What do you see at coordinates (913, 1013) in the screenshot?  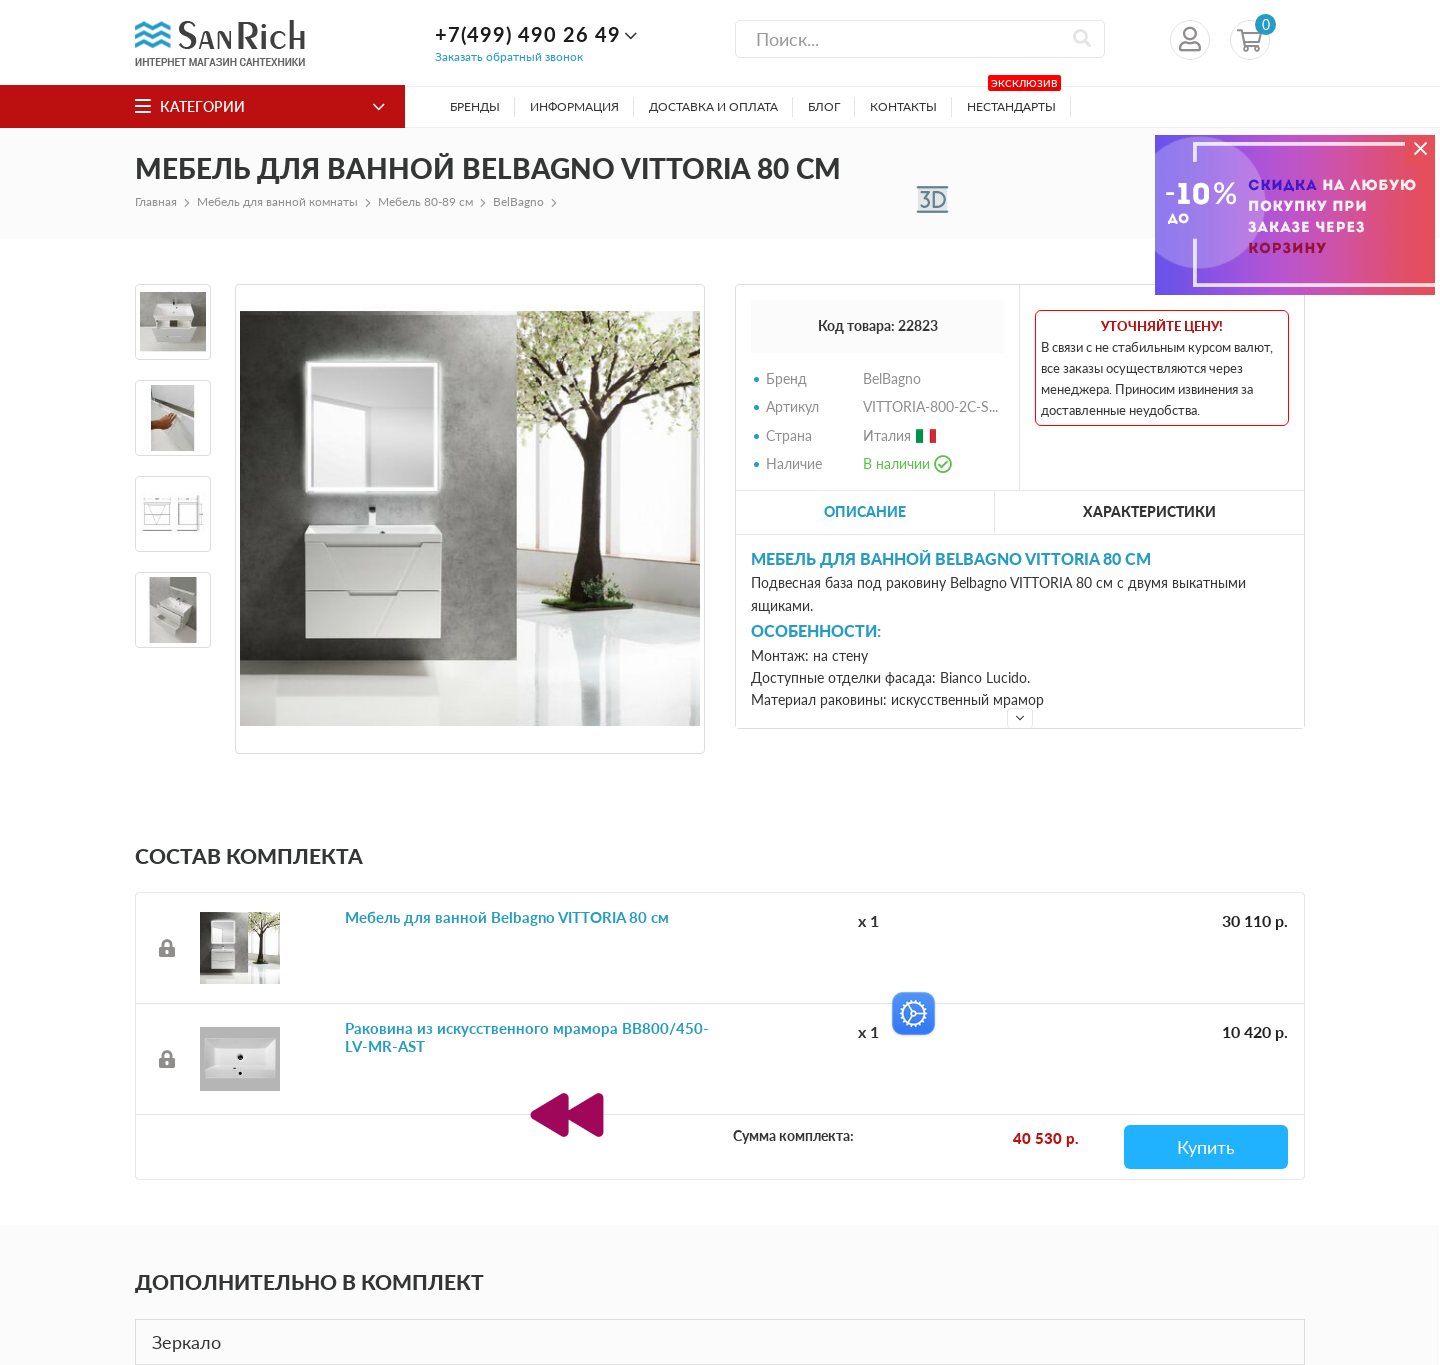 I see `access system settings and preferences` at bounding box center [913, 1013].